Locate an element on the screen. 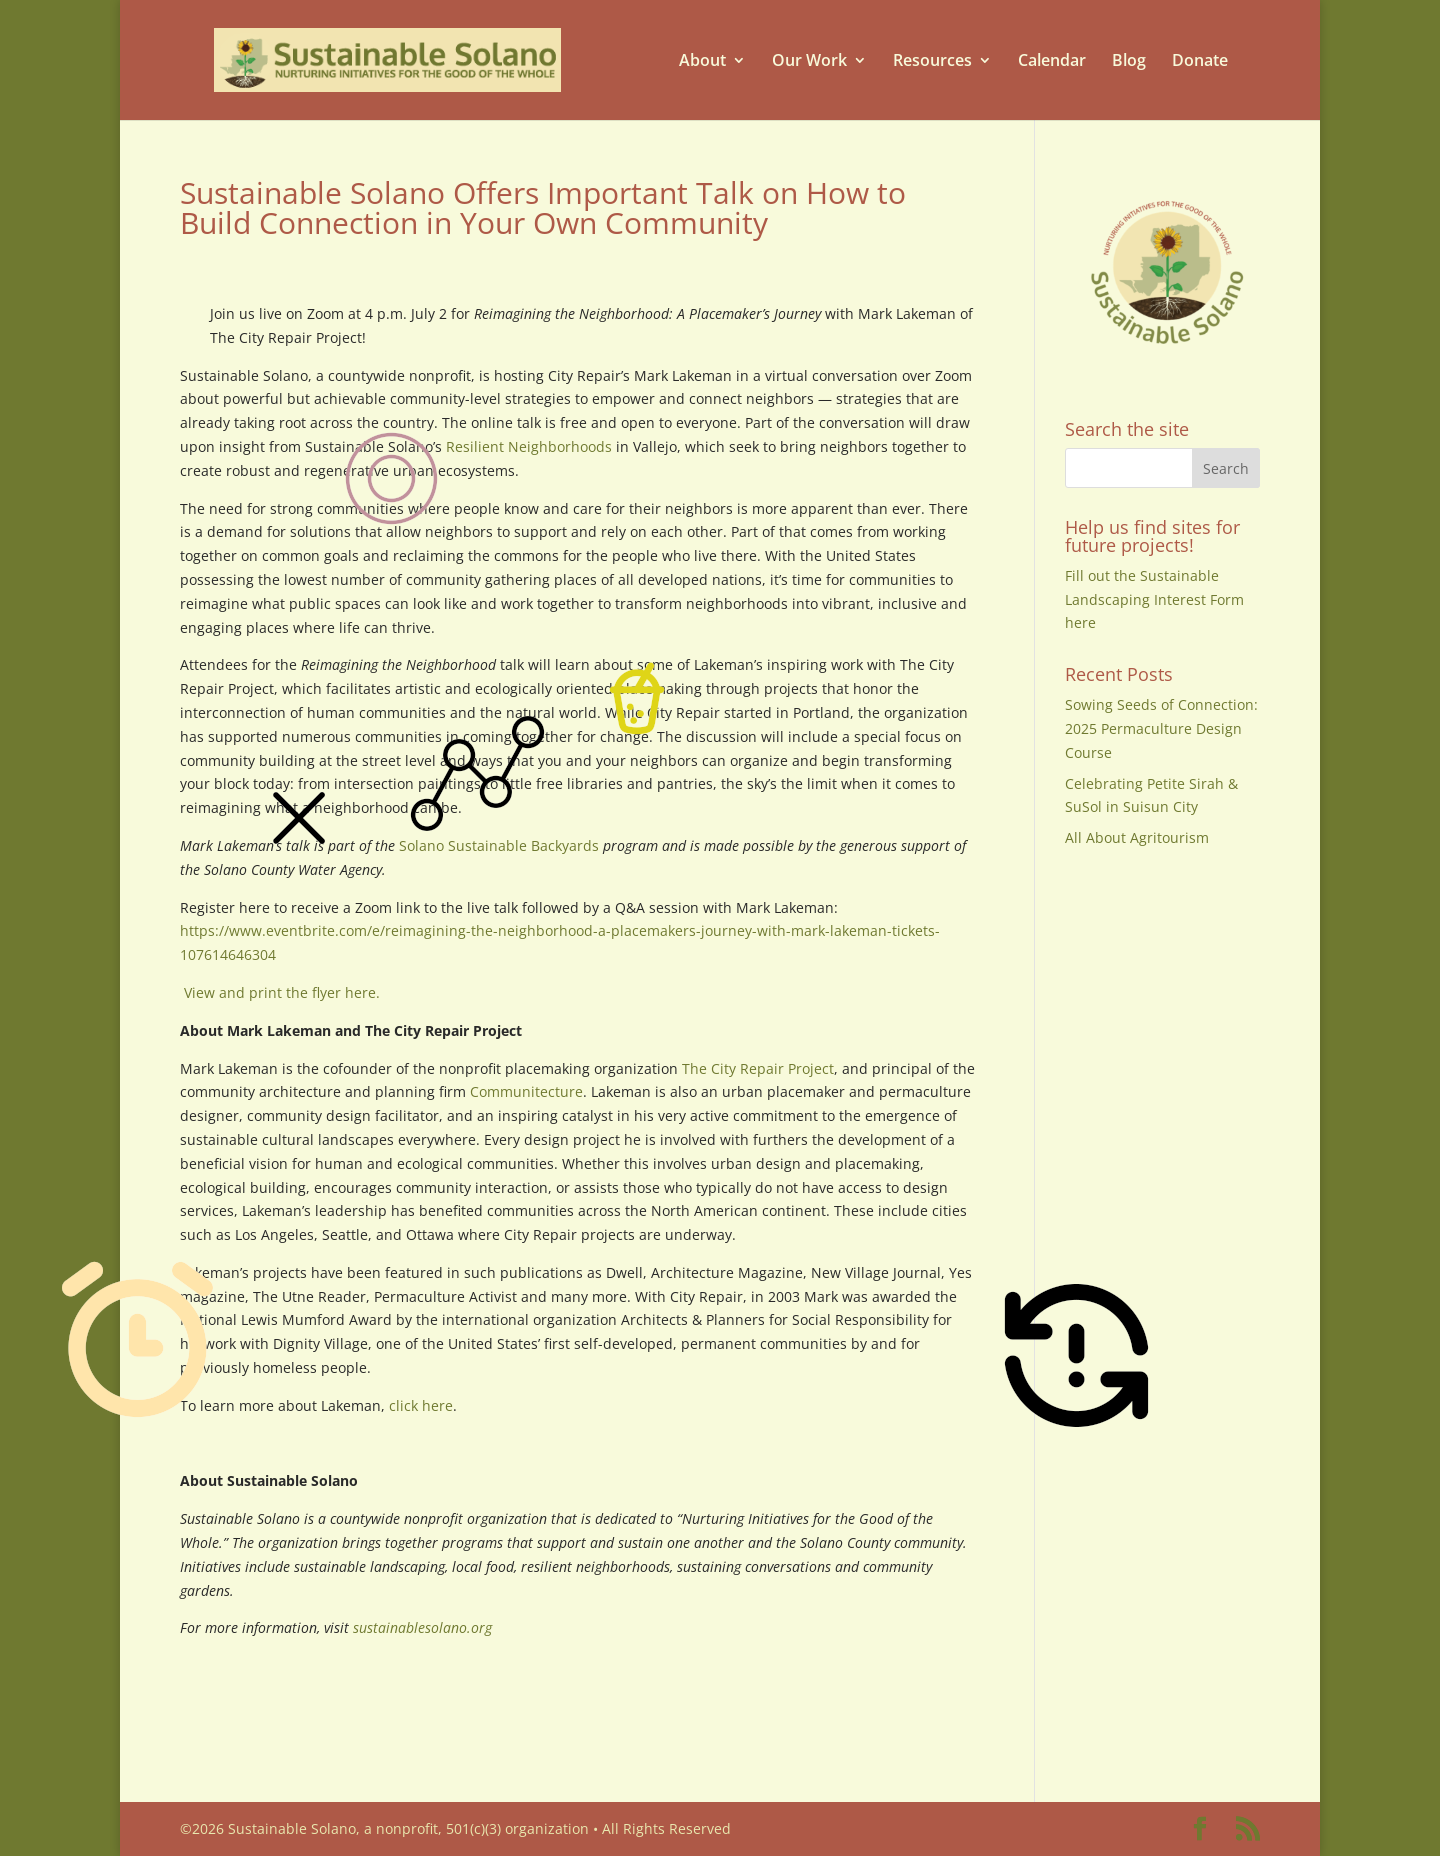 Image resolution: width=1440 pixels, height=1856 pixels. set or view alarms is located at coordinates (137, 1339).